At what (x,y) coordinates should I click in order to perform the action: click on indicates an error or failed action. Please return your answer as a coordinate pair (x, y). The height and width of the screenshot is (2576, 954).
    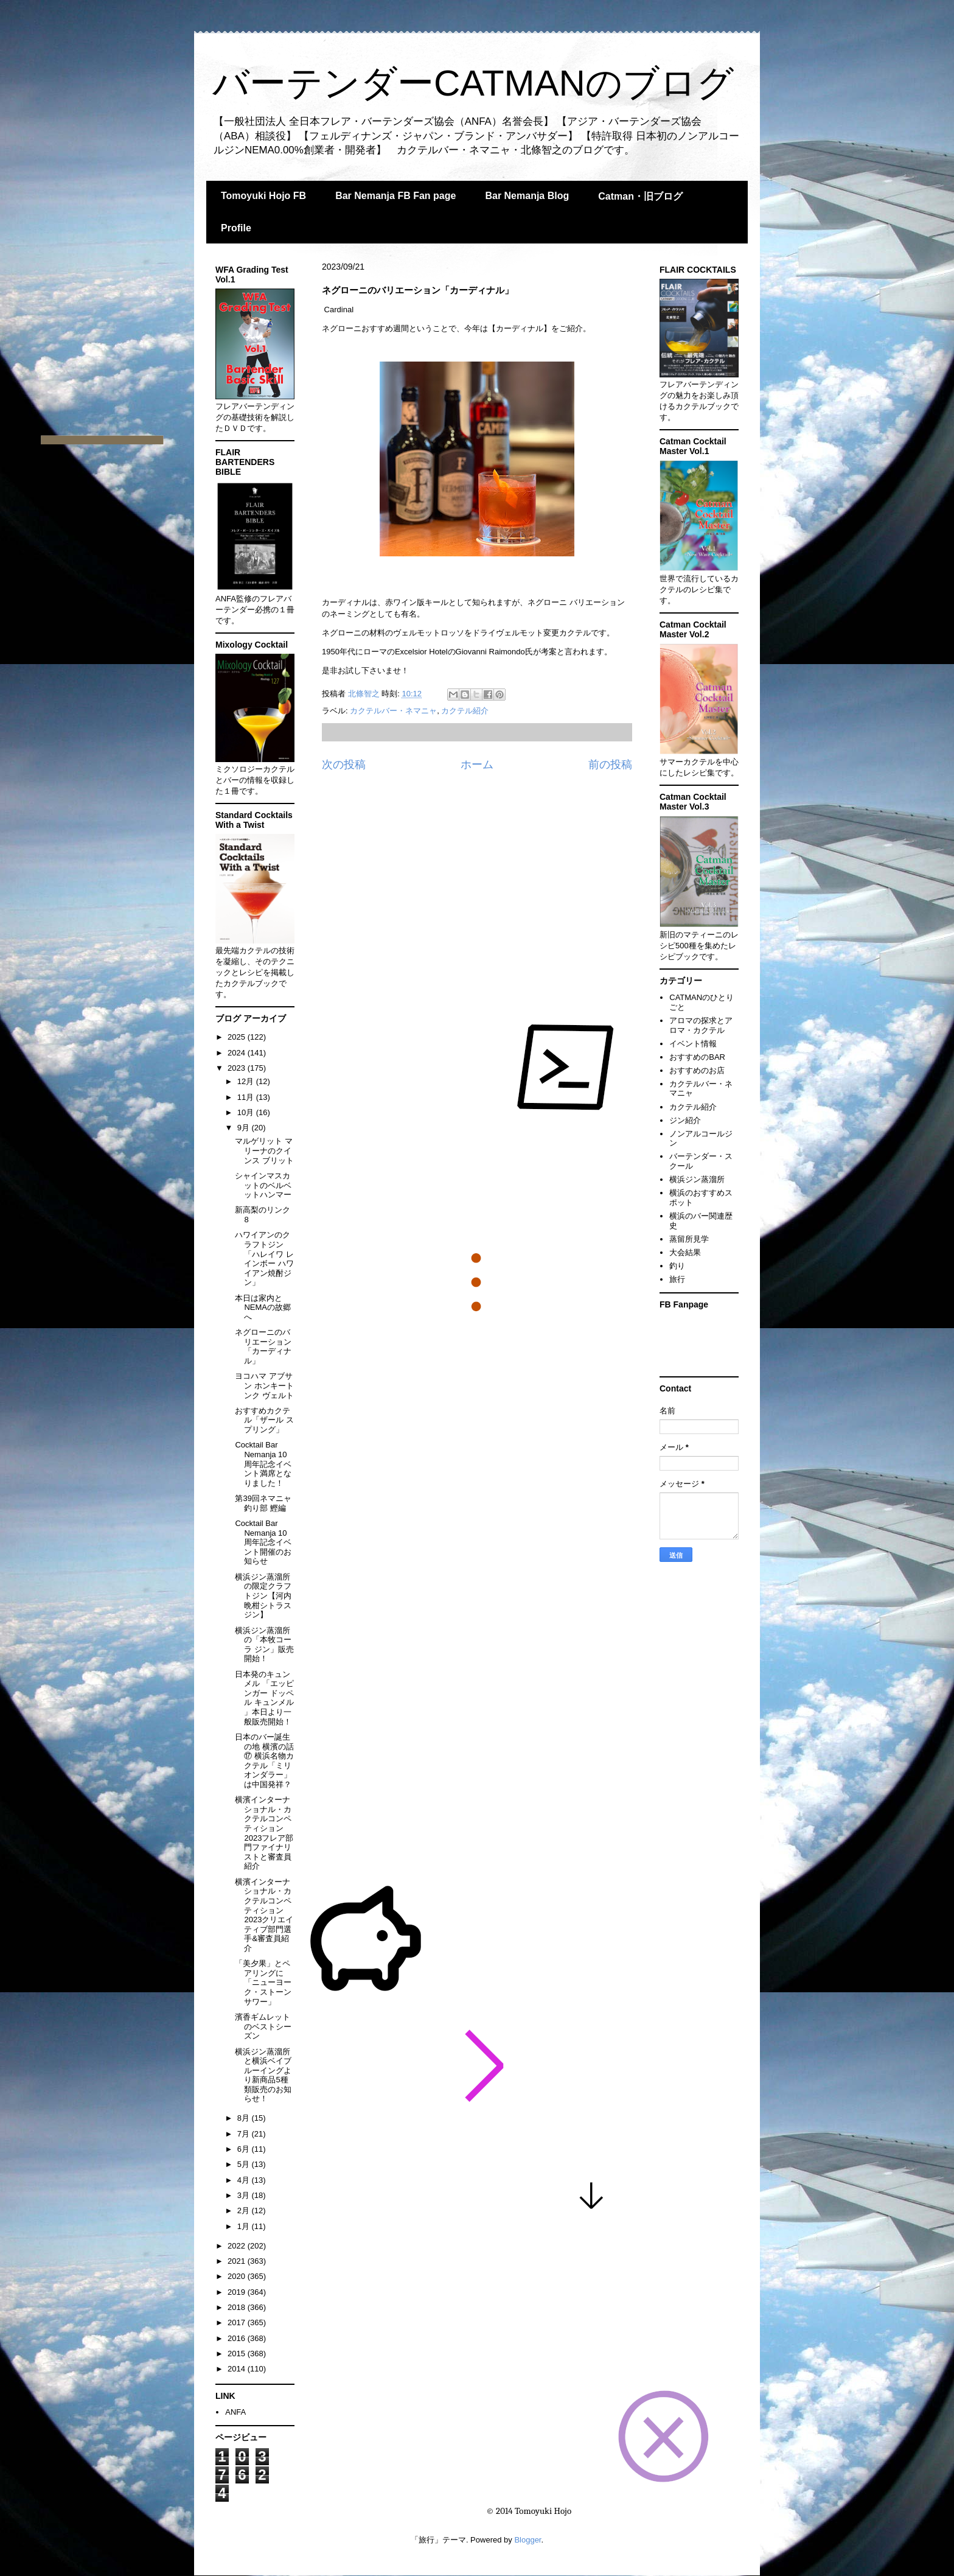
    Looking at the image, I should click on (664, 2436).